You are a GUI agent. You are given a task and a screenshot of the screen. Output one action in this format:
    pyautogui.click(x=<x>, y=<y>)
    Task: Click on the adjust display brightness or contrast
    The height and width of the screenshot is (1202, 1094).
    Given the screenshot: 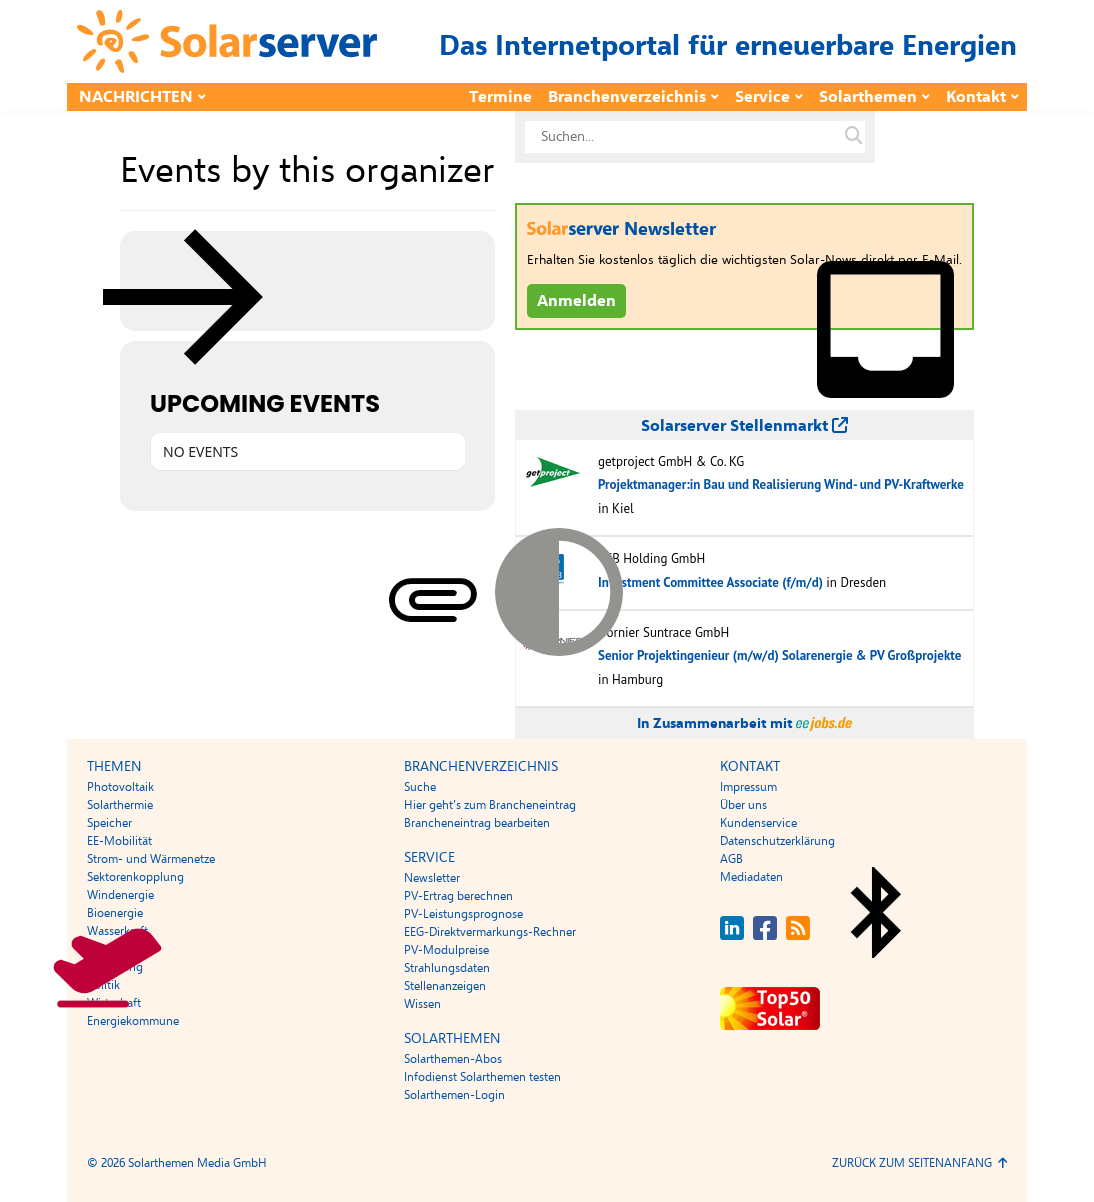 What is the action you would take?
    pyautogui.click(x=559, y=592)
    